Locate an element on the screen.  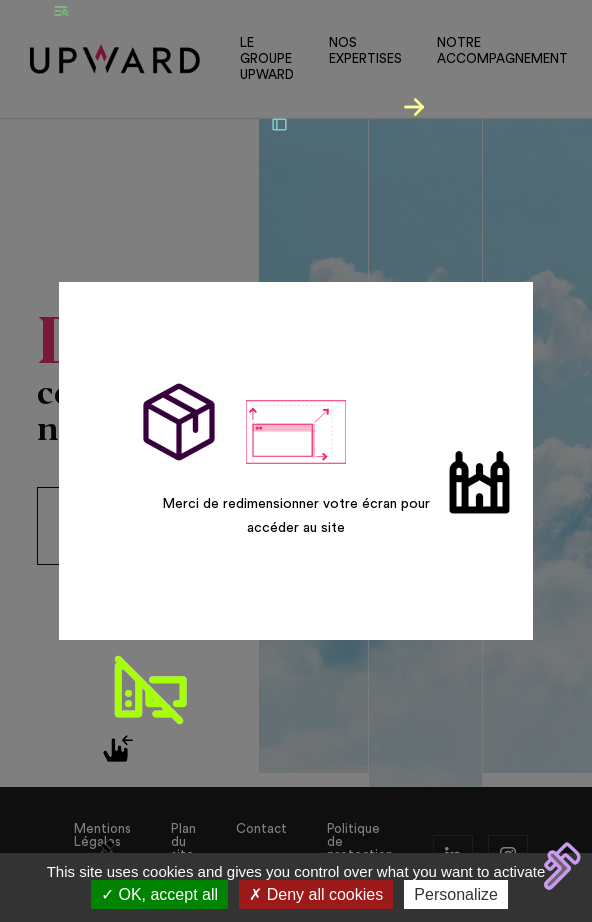
navigate to the next item or screen is located at coordinates (414, 107).